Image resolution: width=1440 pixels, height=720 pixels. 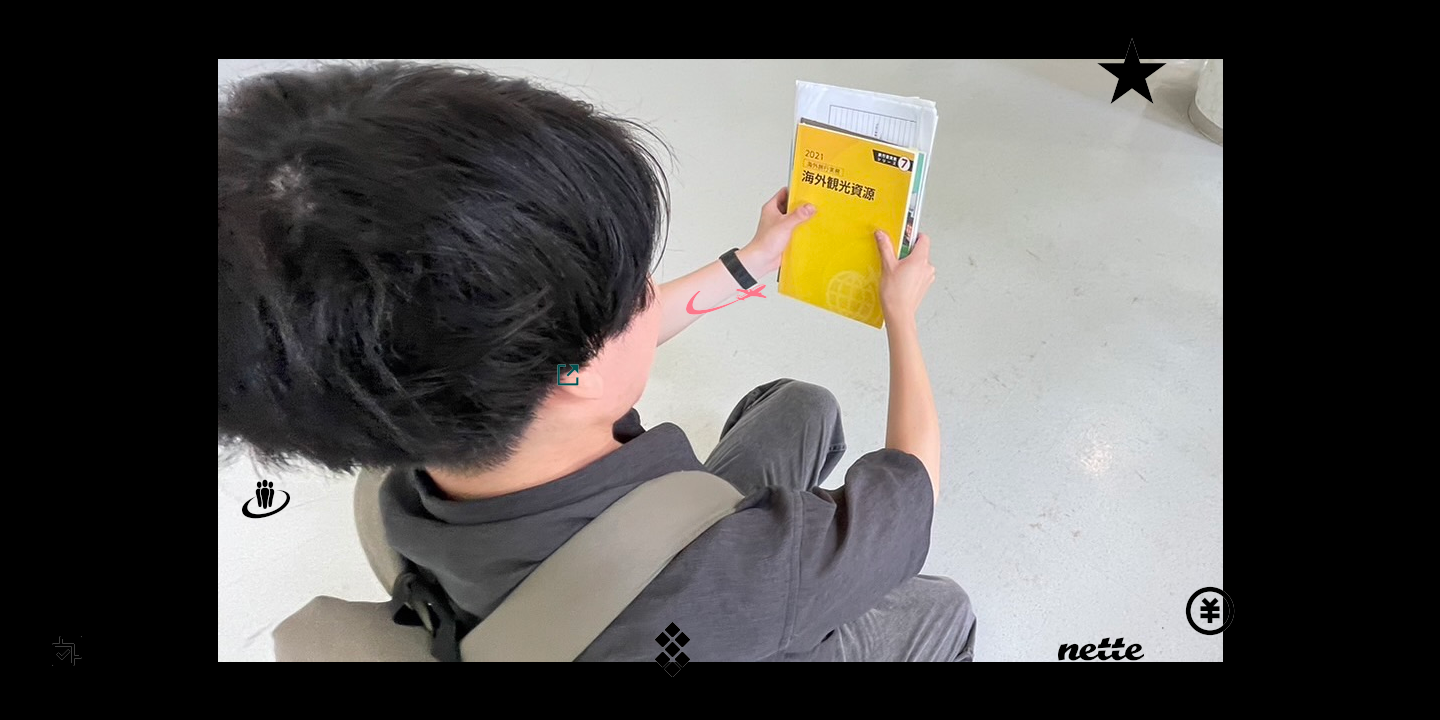 I want to click on open link in a new window or tab, so click(x=568, y=375).